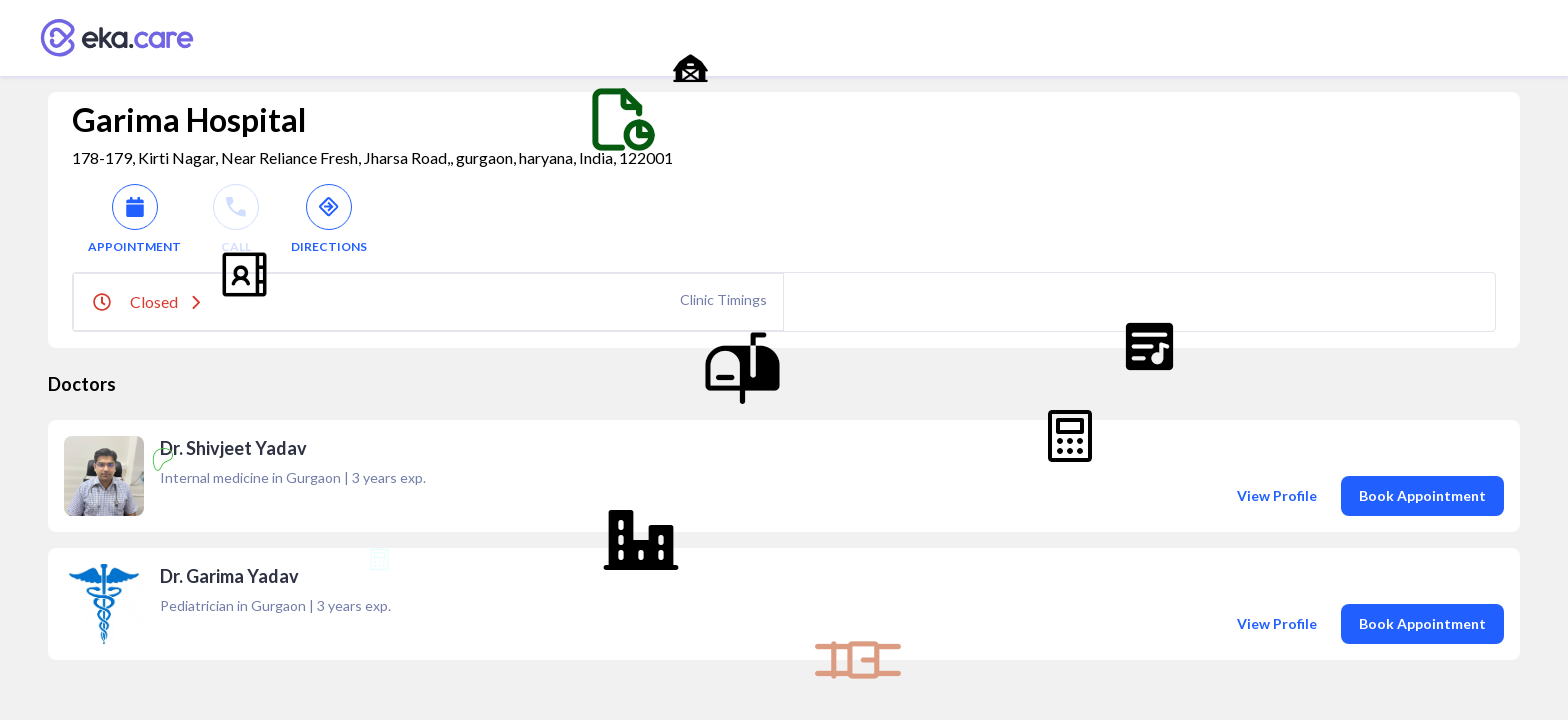 This screenshot has height=720, width=1568. Describe the element at coordinates (1149, 346) in the screenshot. I see `view your music playlist` at that location.